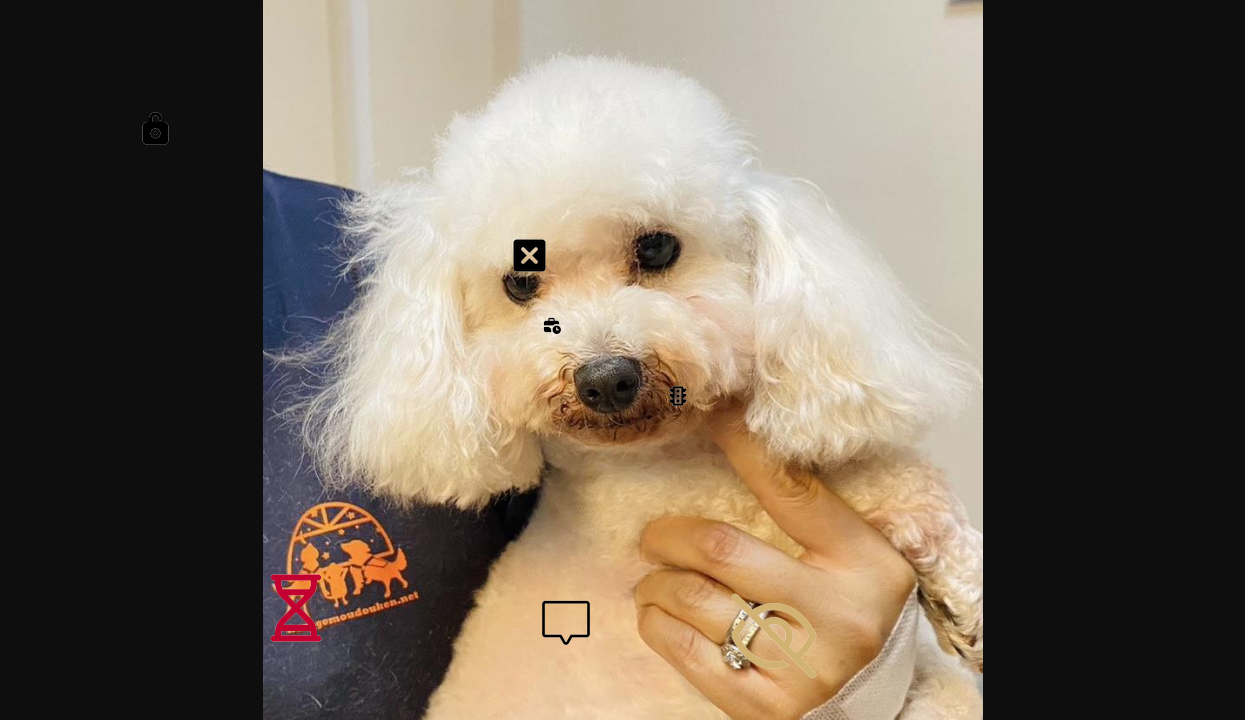 The height and width of the screenshot is (720, 1245). Describe the element at coordinates (774, 636) in the screenshot. I see `hide password or sensitive content` at that location.